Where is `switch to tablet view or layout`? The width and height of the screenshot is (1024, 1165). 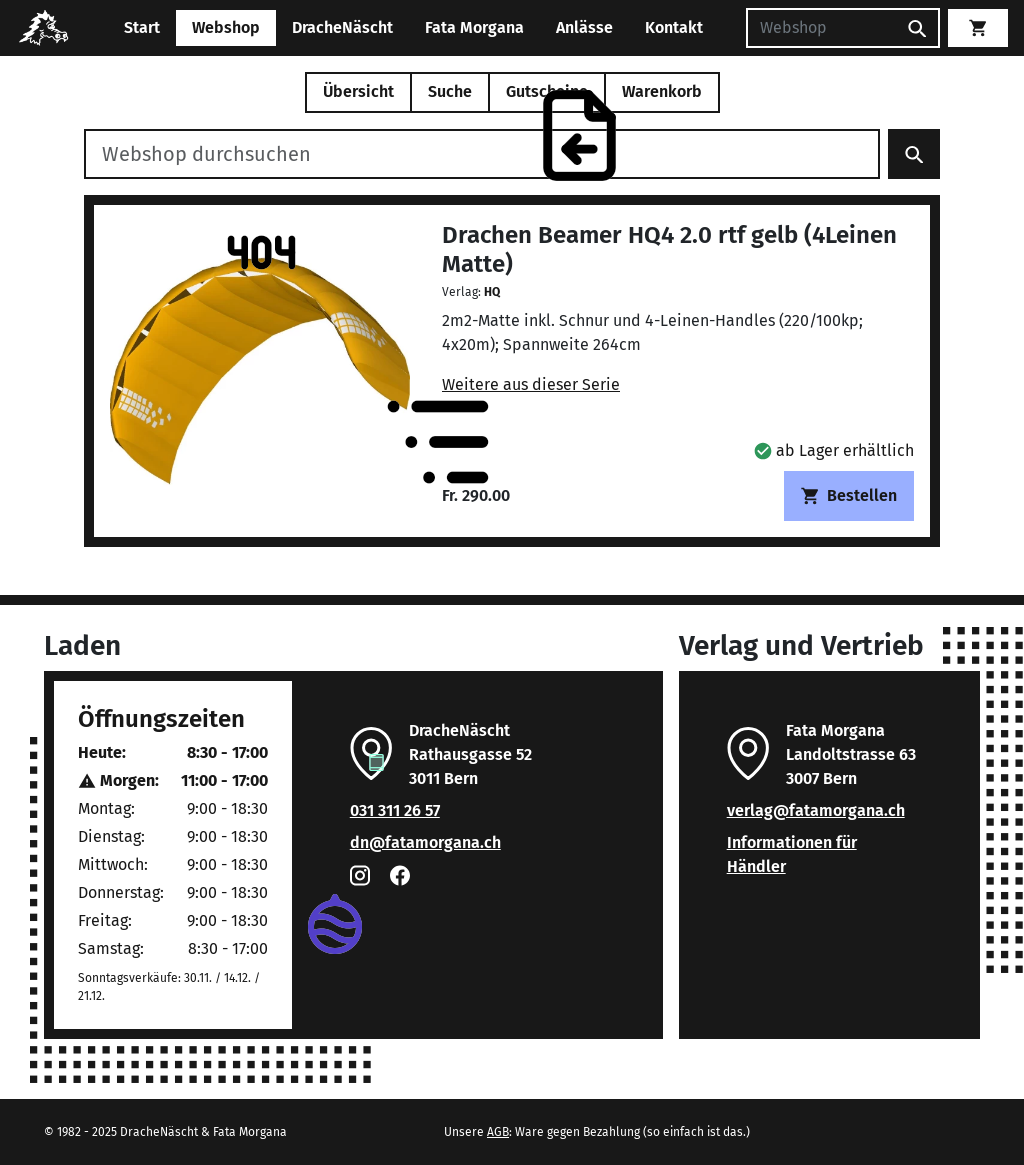 switch to tablet view or layout is located at coordinates (376, 762).